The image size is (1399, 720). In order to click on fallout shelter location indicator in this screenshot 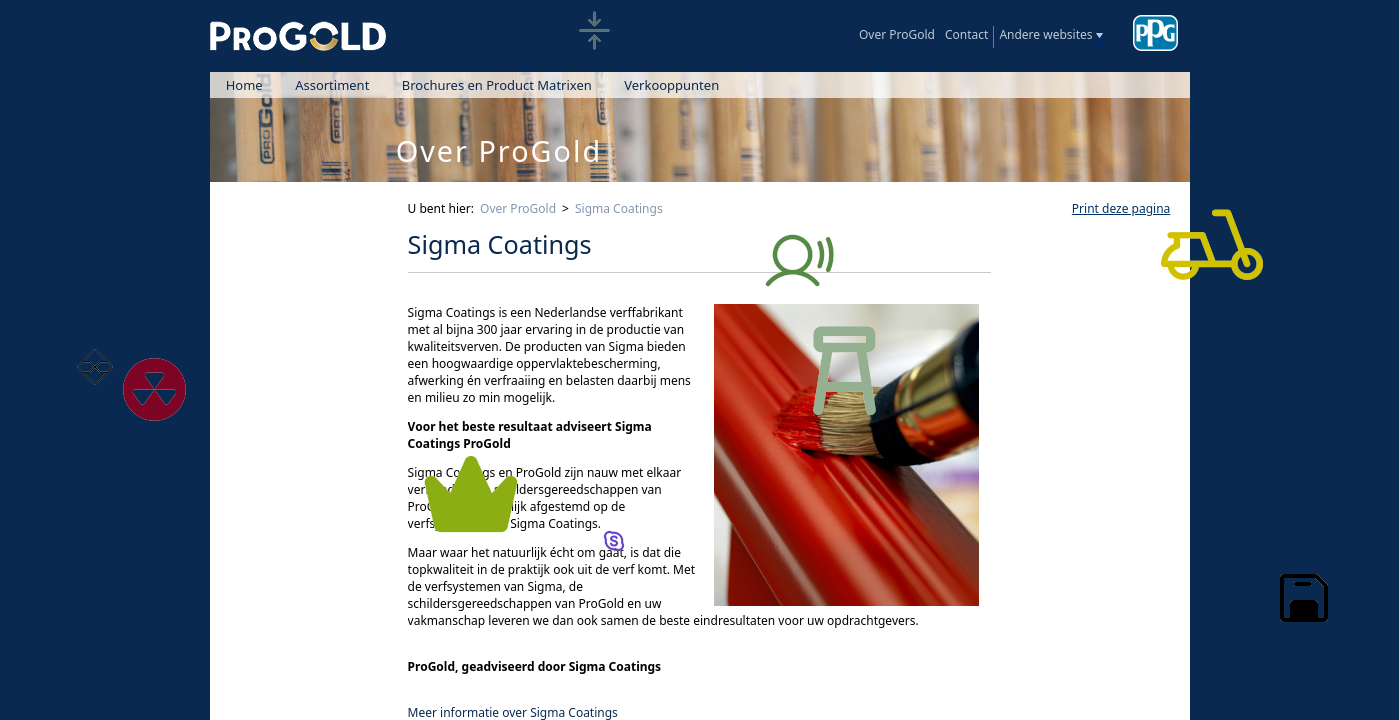, I will do `click(154, 389)`.